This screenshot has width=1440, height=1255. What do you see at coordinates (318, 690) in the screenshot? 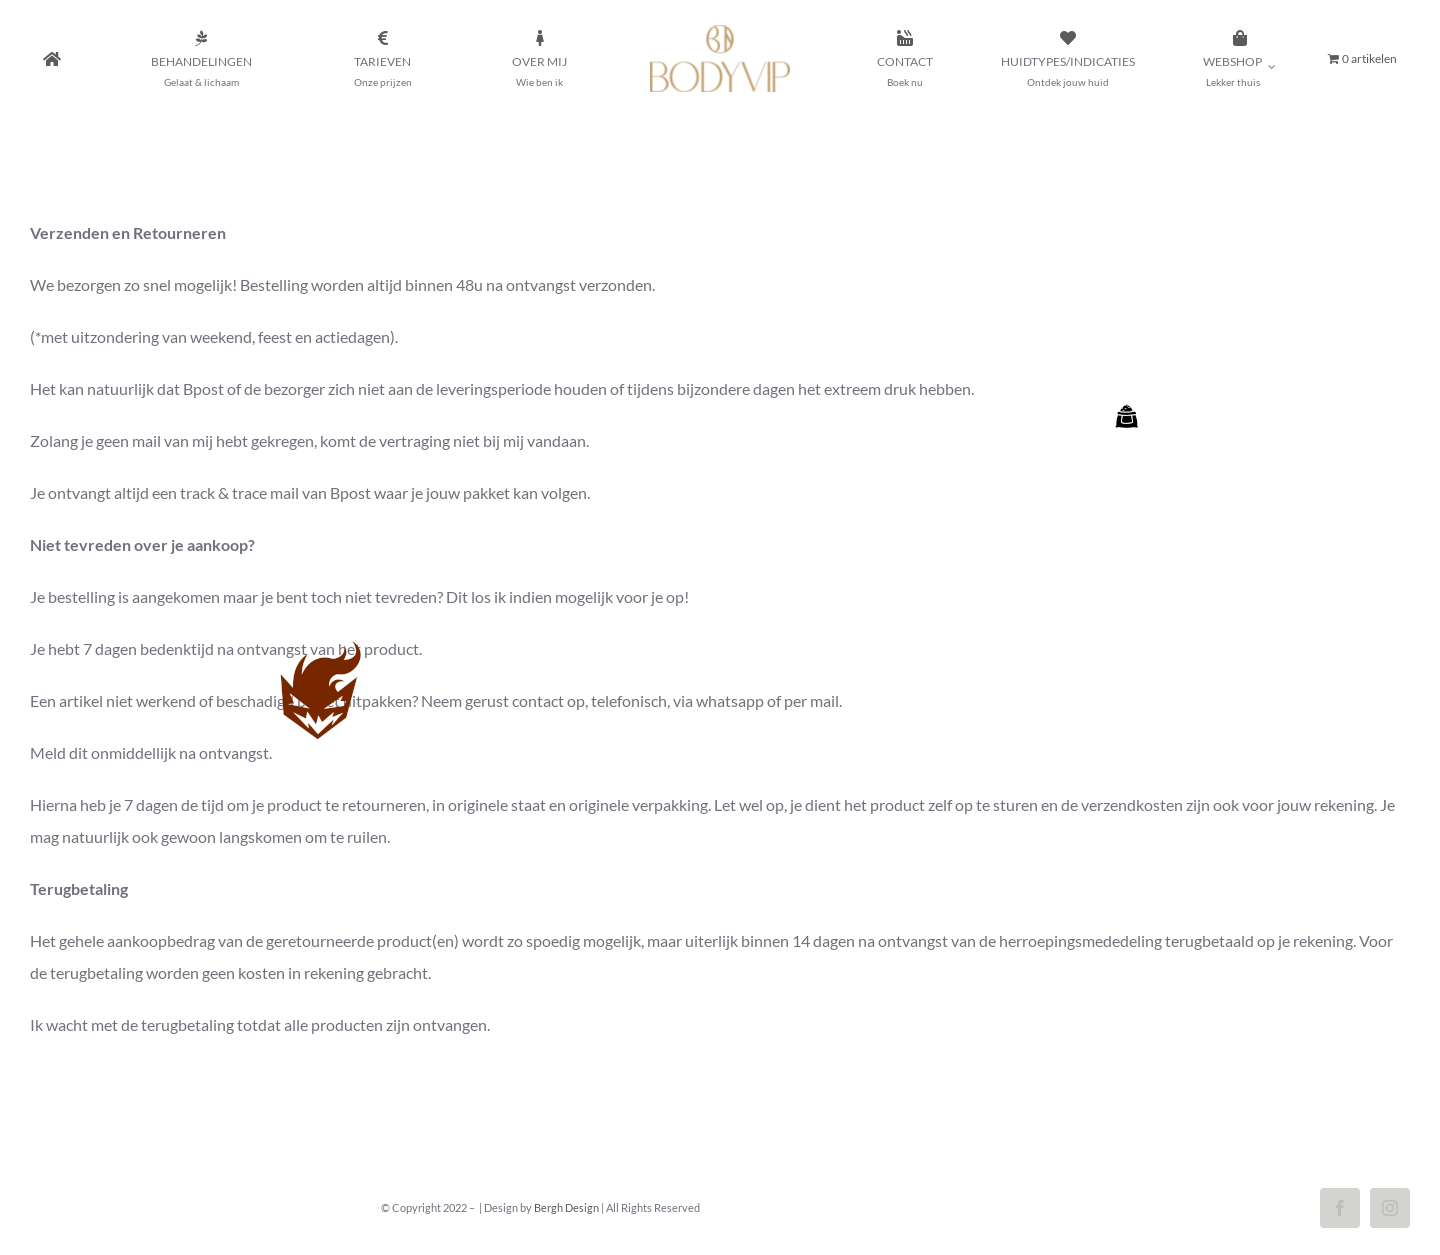
I see `spirit or soul character in a game interface` at bounding box center [318, 690].